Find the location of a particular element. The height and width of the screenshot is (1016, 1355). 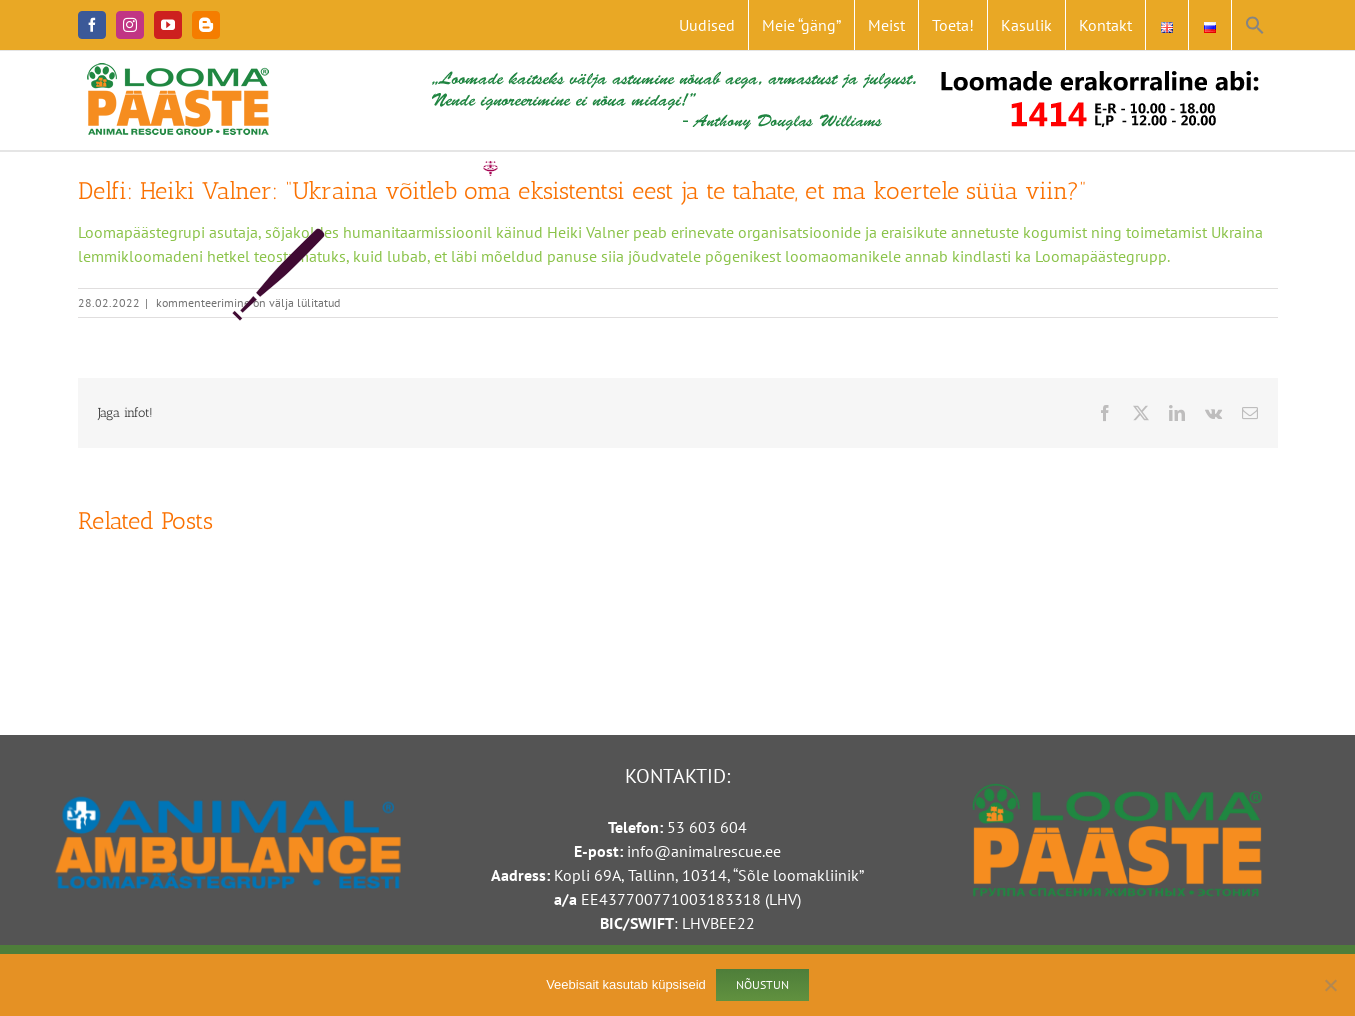

deploy orbital defense satellite is located at coordinates (490, 168).